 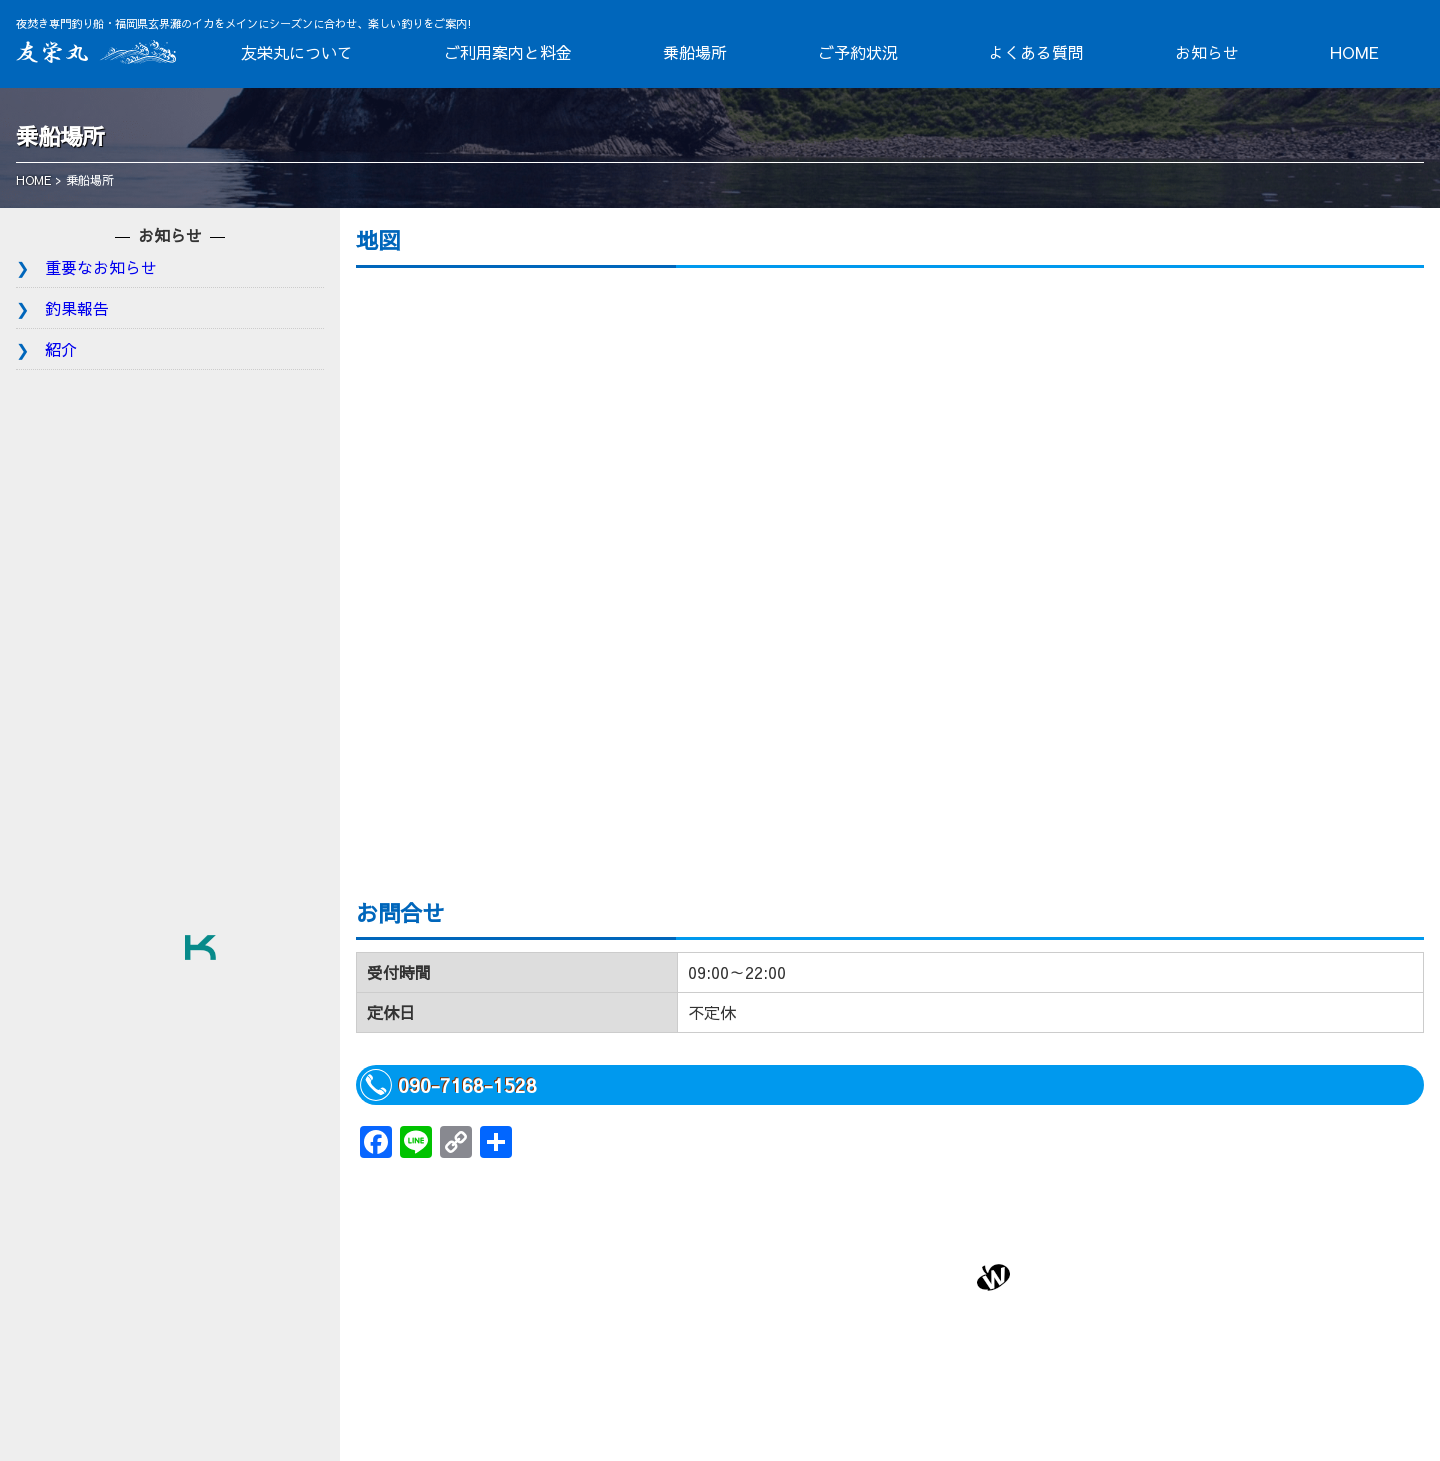 I want to click on keenetic brand logo, so click(x=200, y=947).